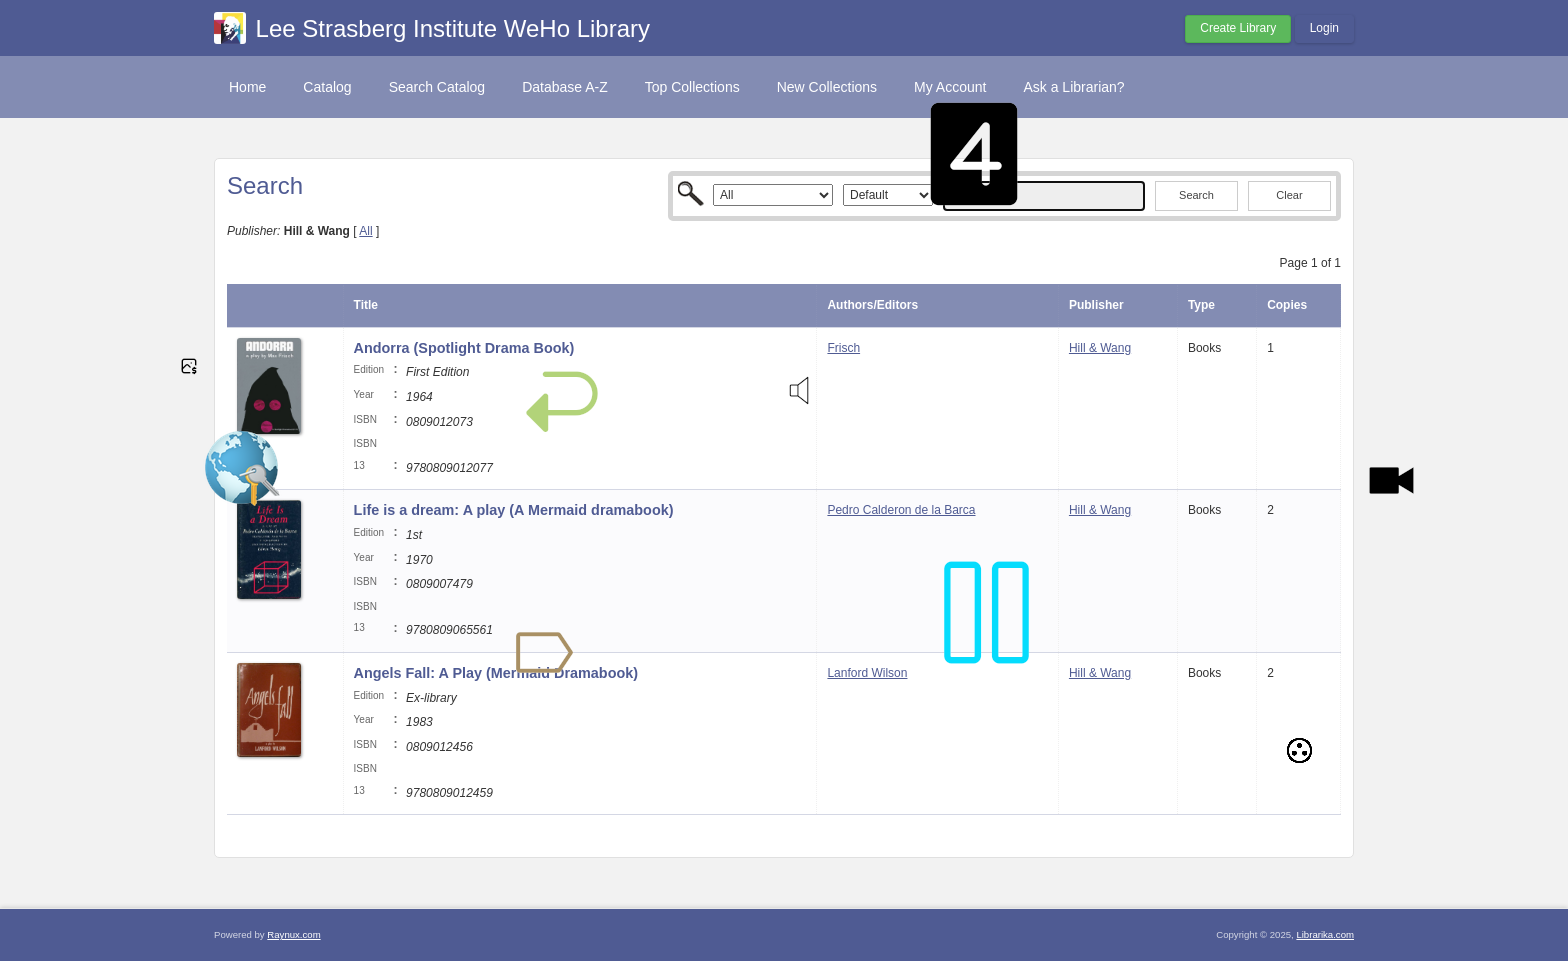 This screenshot has width=1568, height=961. Describe the element at coordinates (804, 390) in the screenshot. I see `speaker with no audio output` at that location.